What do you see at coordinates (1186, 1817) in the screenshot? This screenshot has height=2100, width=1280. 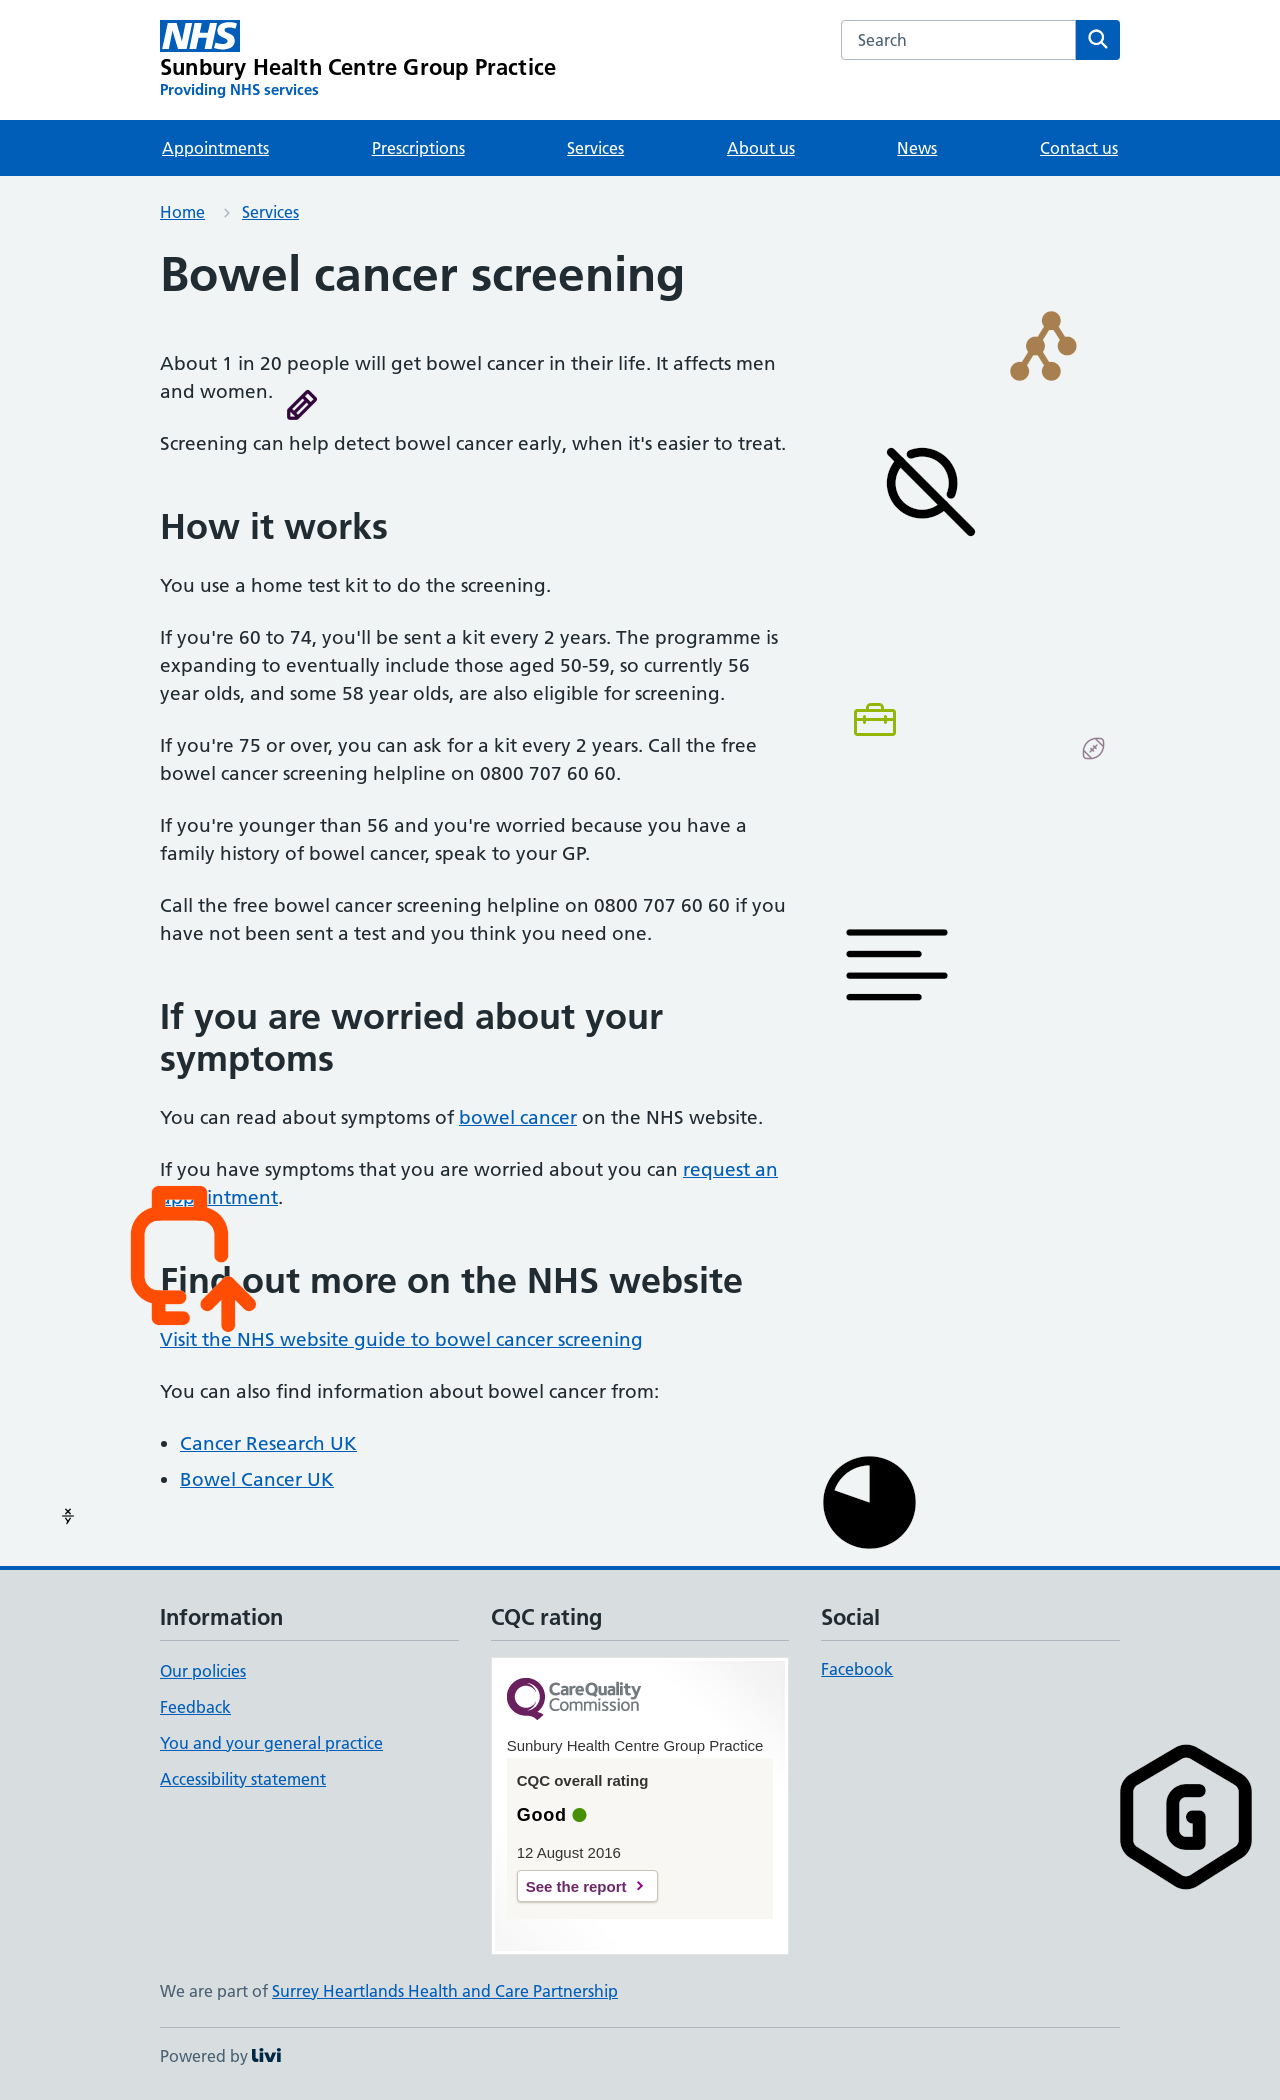 I see `indicates a "G" rating or classification` at bounding box center [1186, 1817].